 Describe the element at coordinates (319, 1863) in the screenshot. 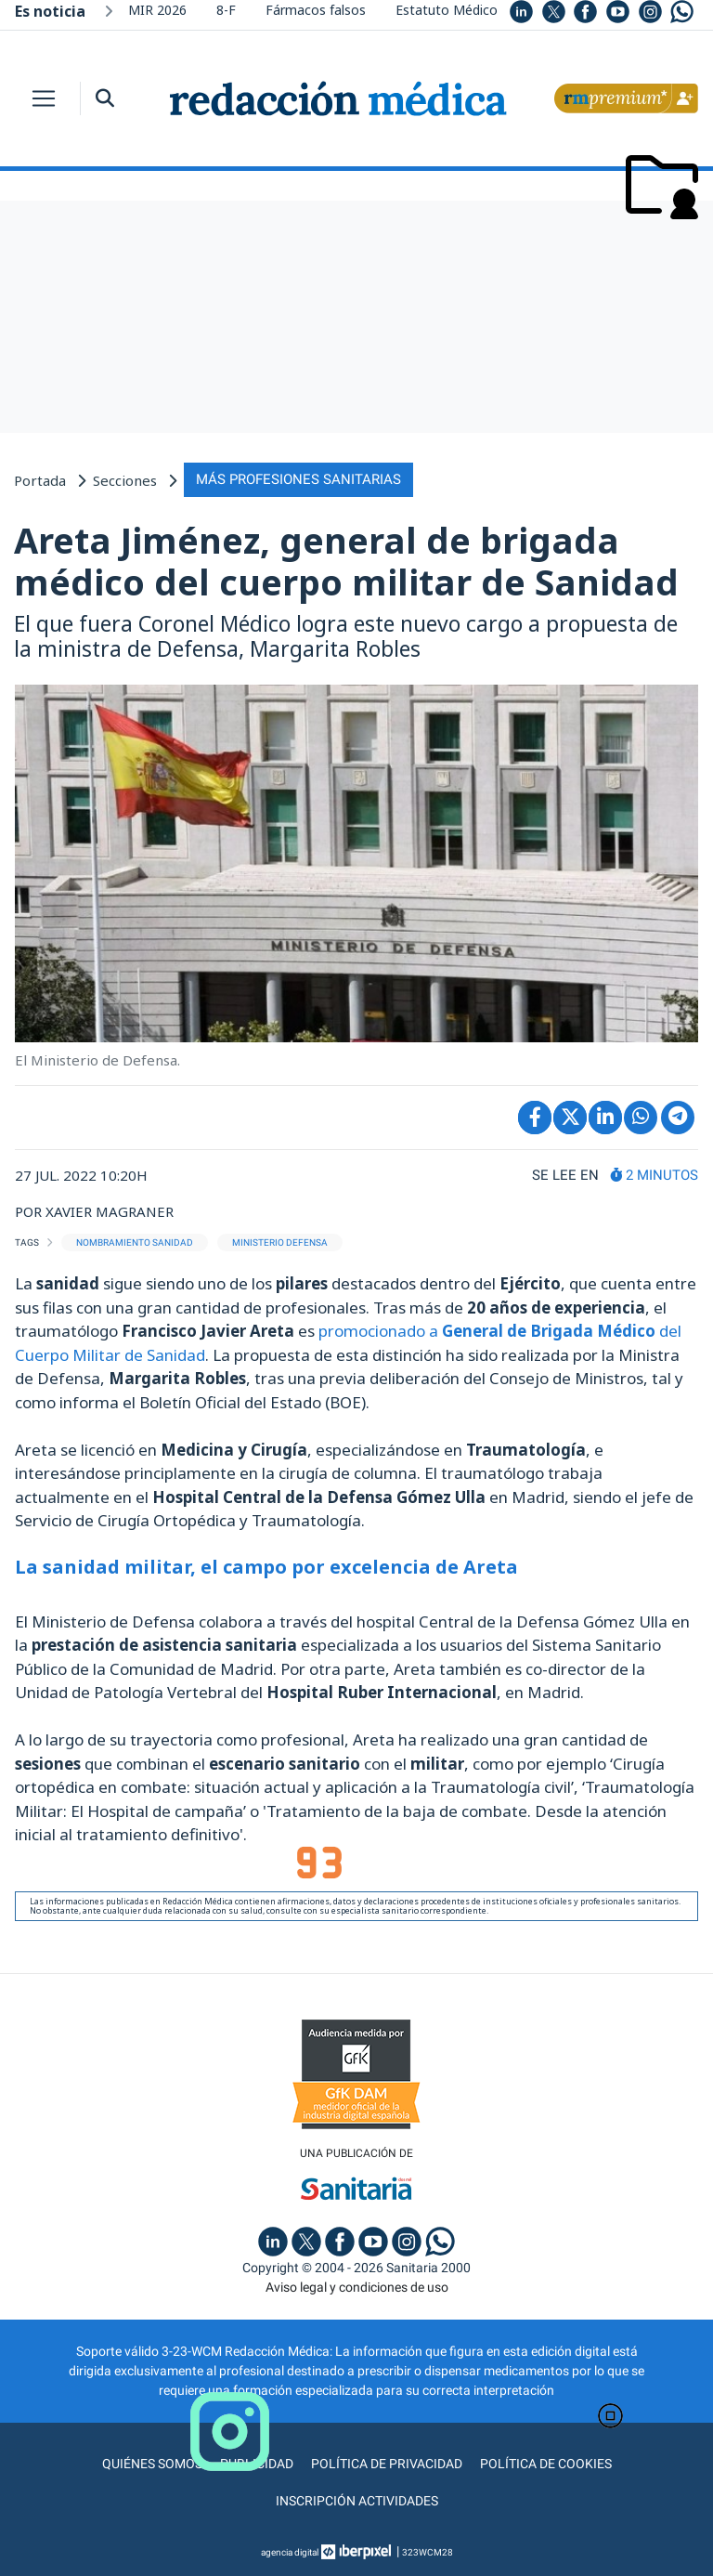

I see `displays the number 93 as a badge or counter` at that location.